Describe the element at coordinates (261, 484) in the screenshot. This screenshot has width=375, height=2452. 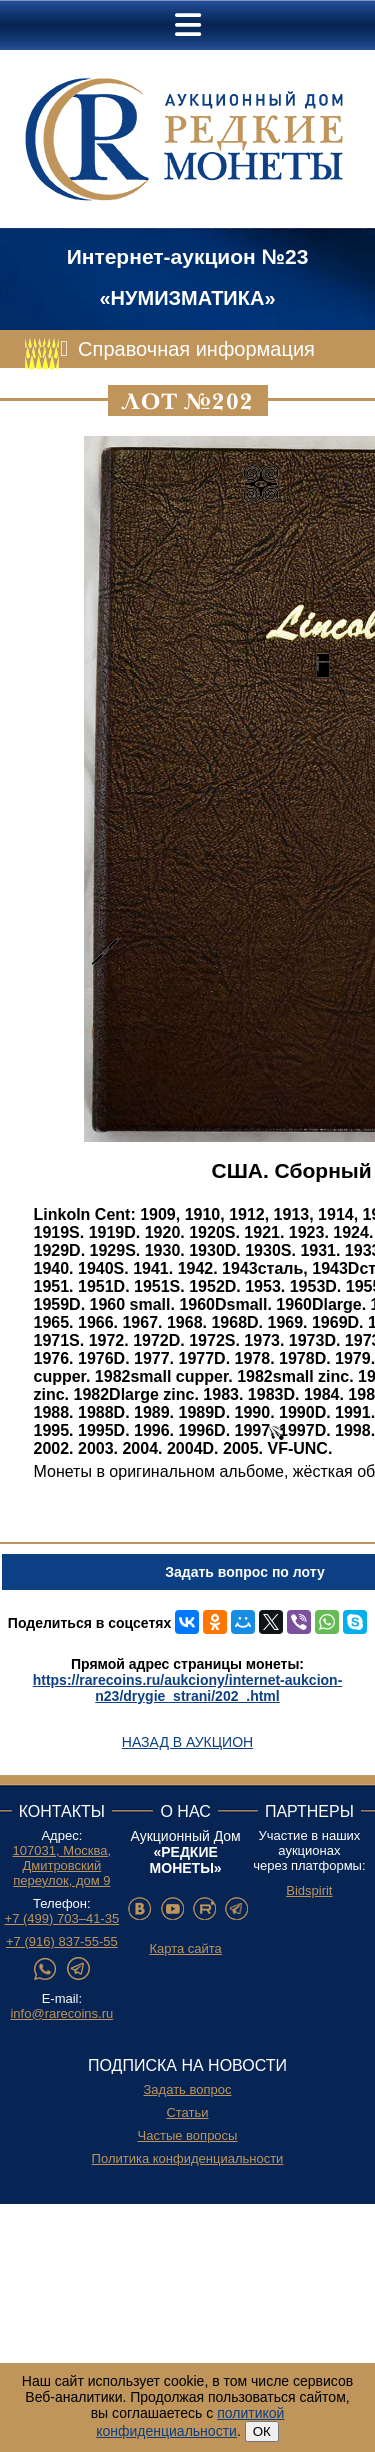
I see `dwennimmen adinkra symbol representing humility and strength` at that location.